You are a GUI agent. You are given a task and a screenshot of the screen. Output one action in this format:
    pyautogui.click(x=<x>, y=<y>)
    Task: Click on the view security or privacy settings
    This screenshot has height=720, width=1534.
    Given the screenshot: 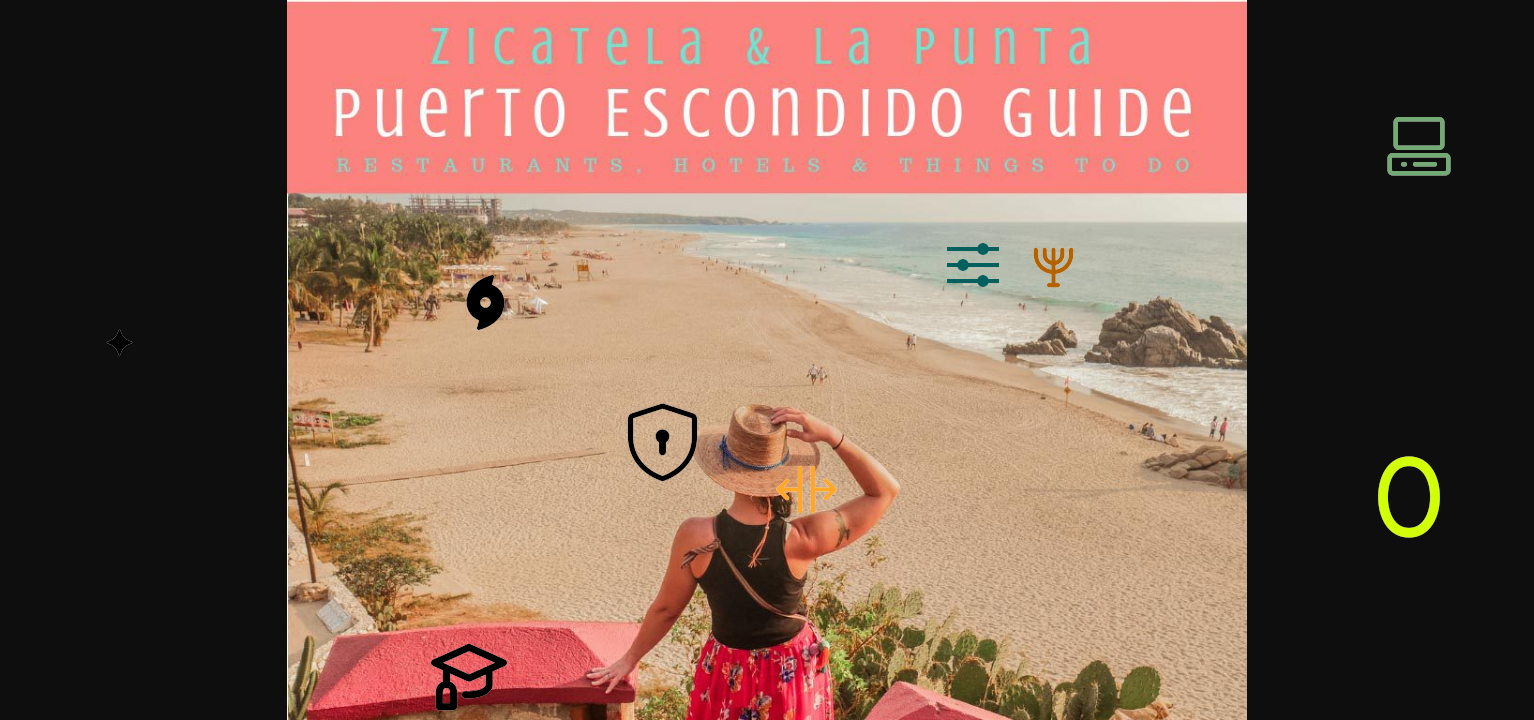 What is the action you would take?
    pyautogui.click(x=662, y=441)
    